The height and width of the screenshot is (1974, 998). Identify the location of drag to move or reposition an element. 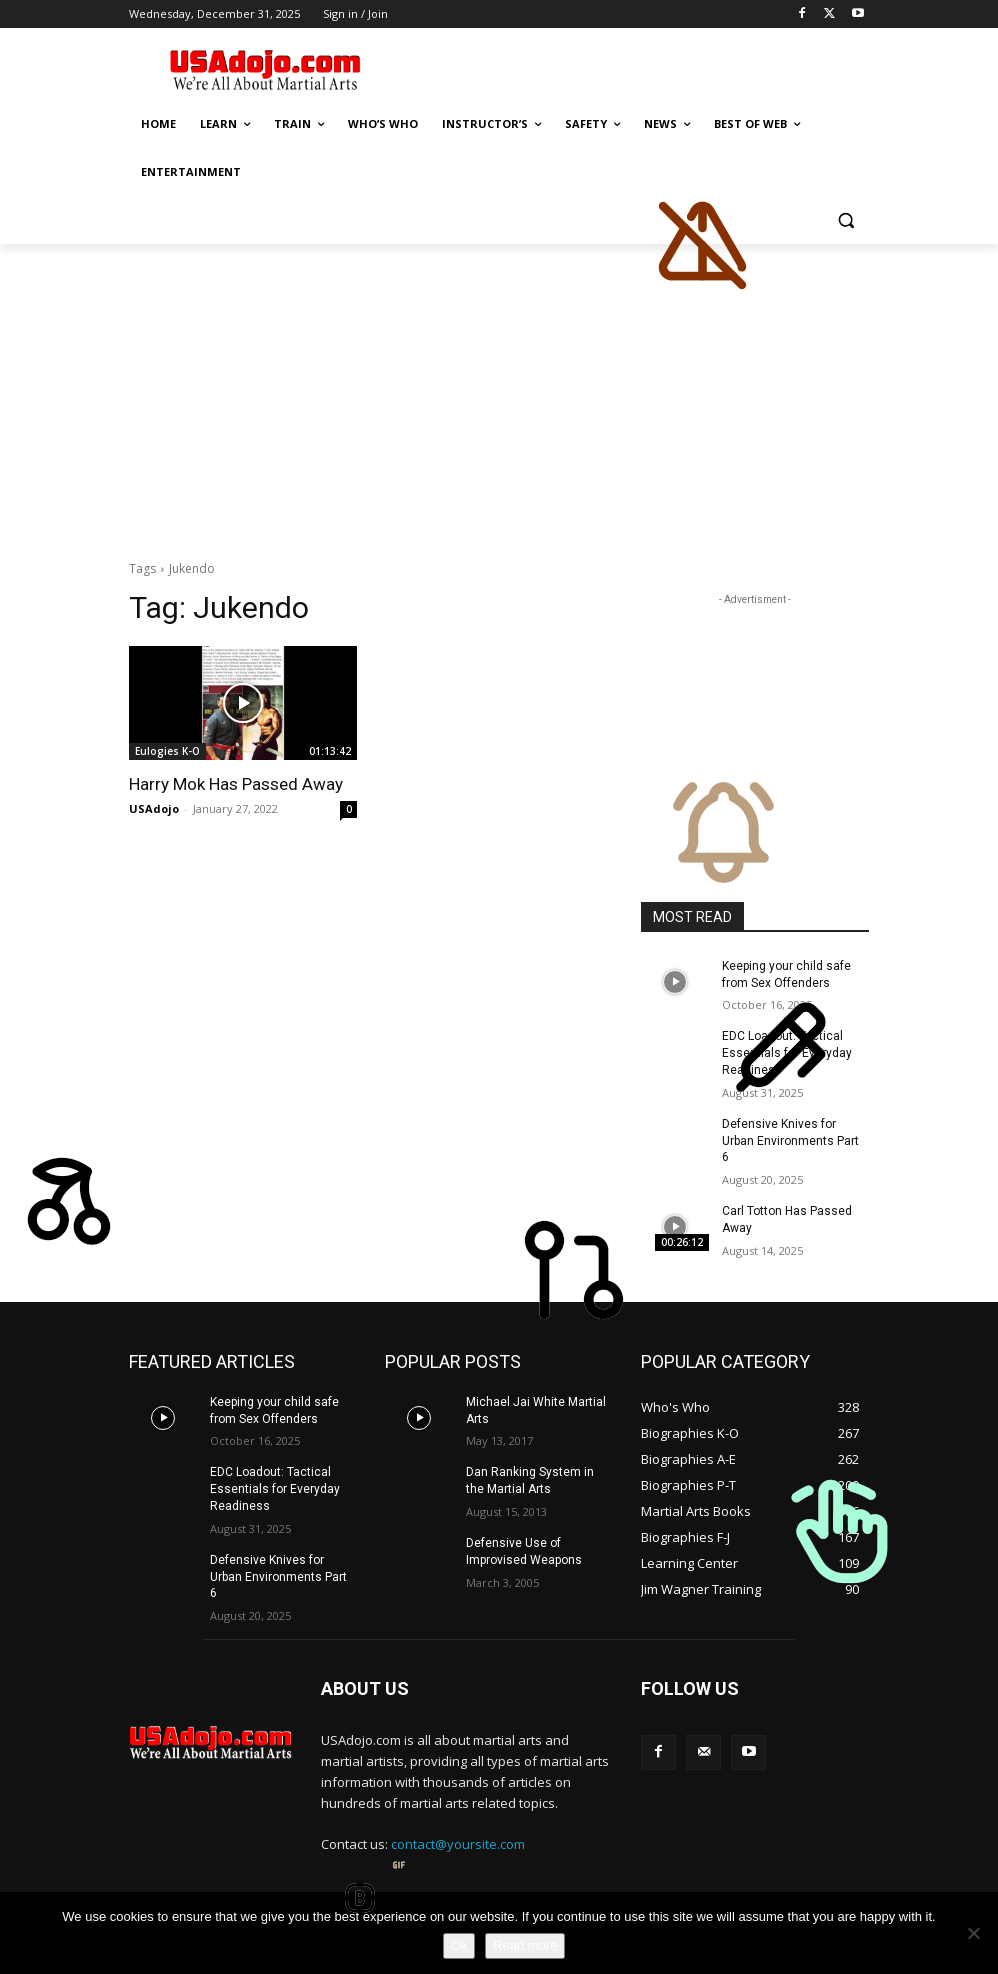
(843, 1529).